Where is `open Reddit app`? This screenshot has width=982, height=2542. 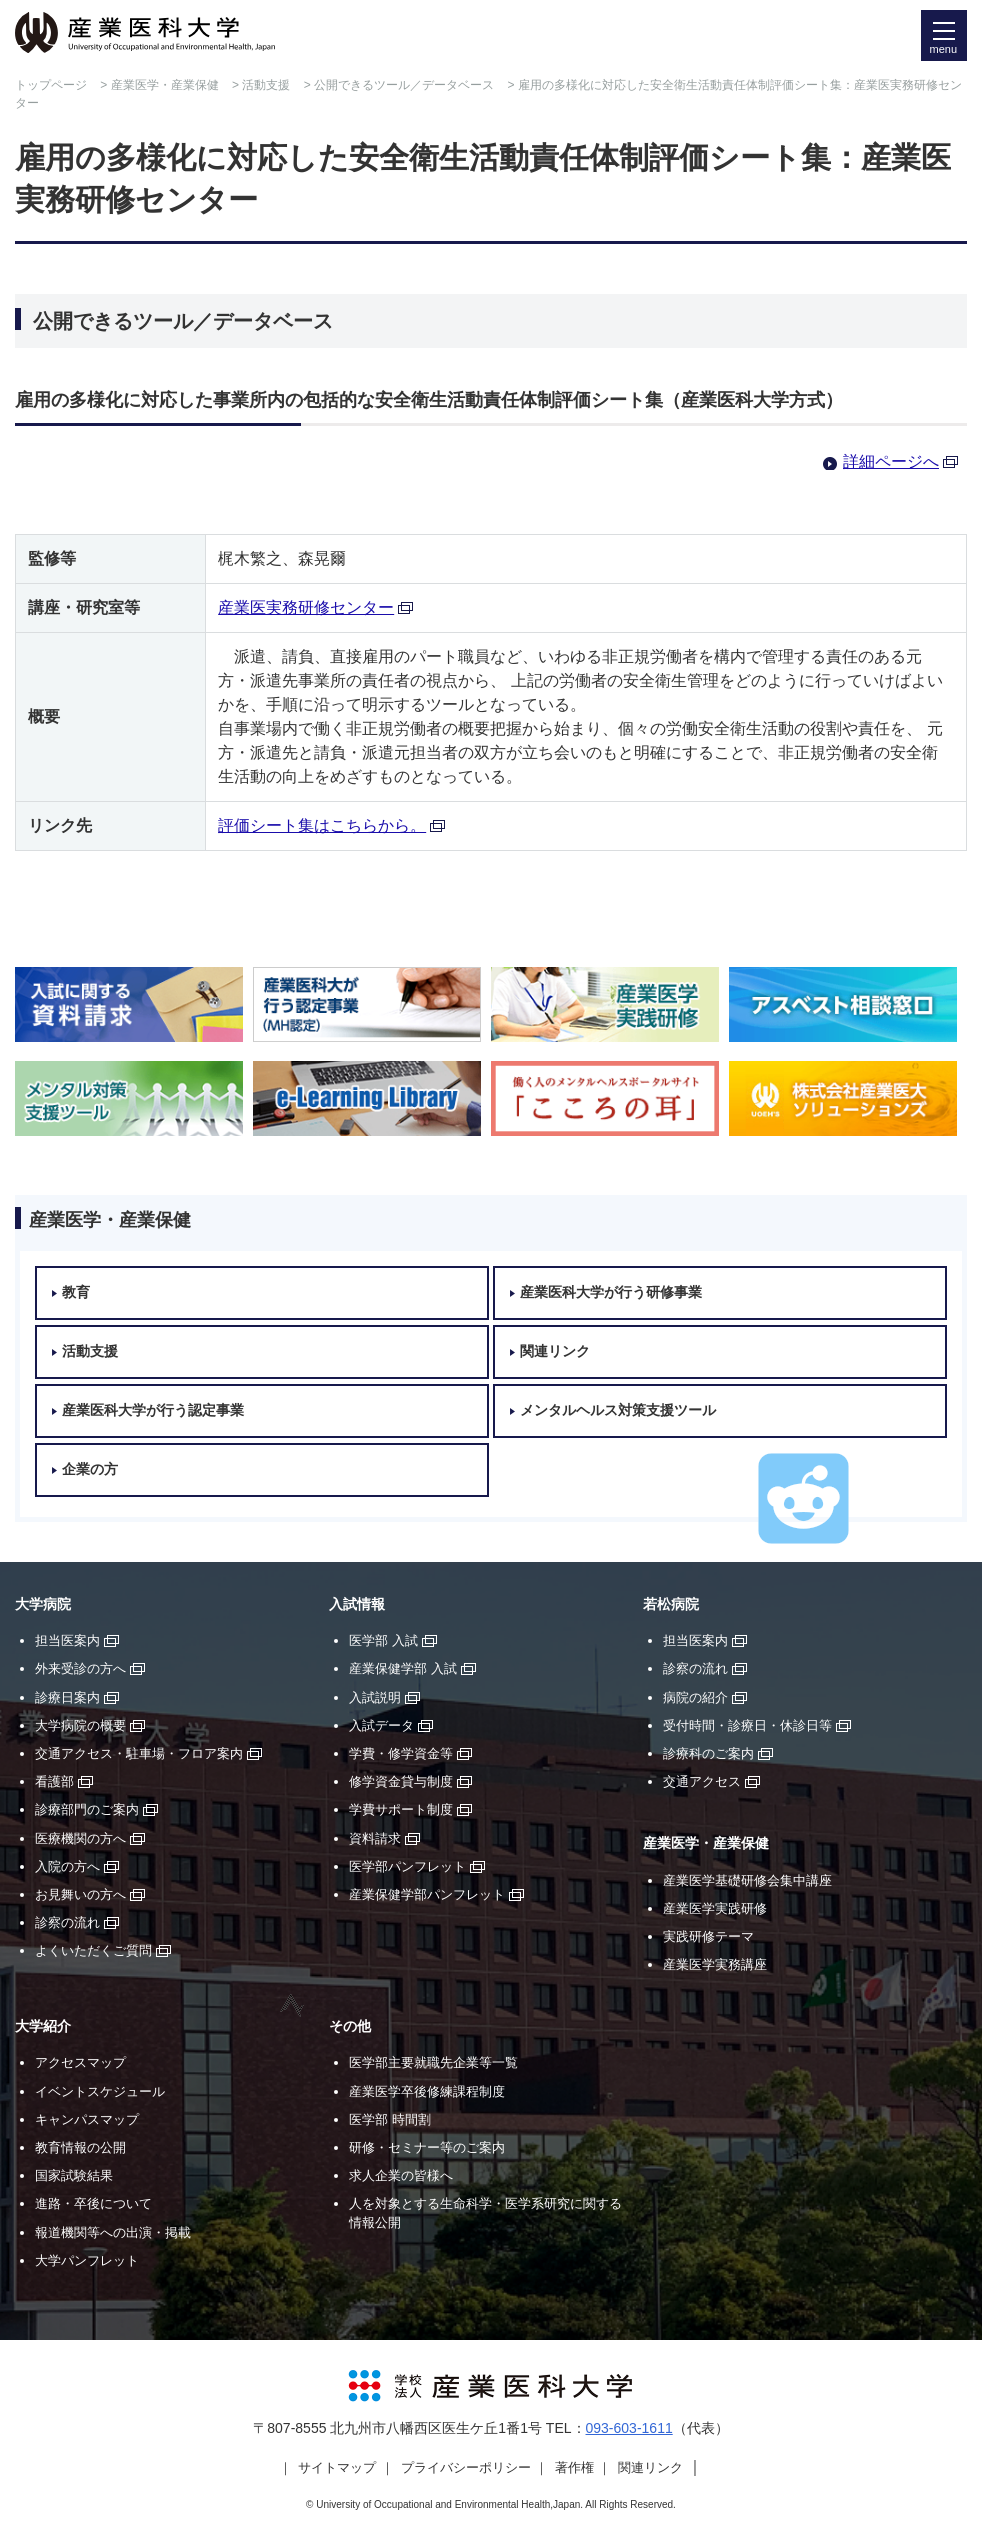 open Reddit app is located at coordinates (803, 1498).